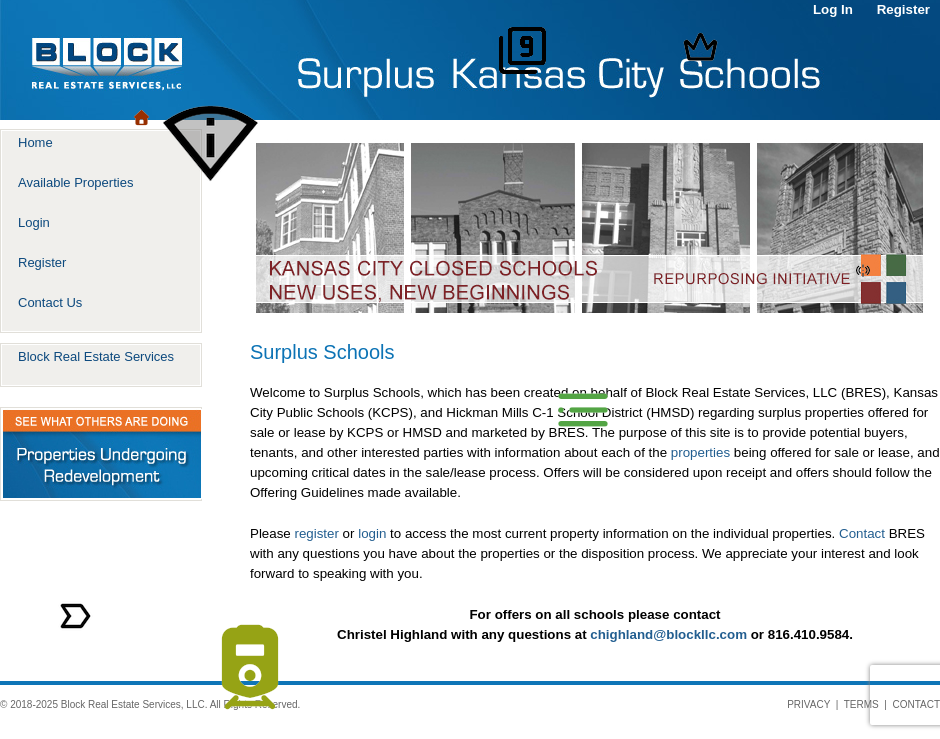  Describe the element at coordinates (250, 667) in the screenshot. I see `access train schedules or rail transit options` at that location.